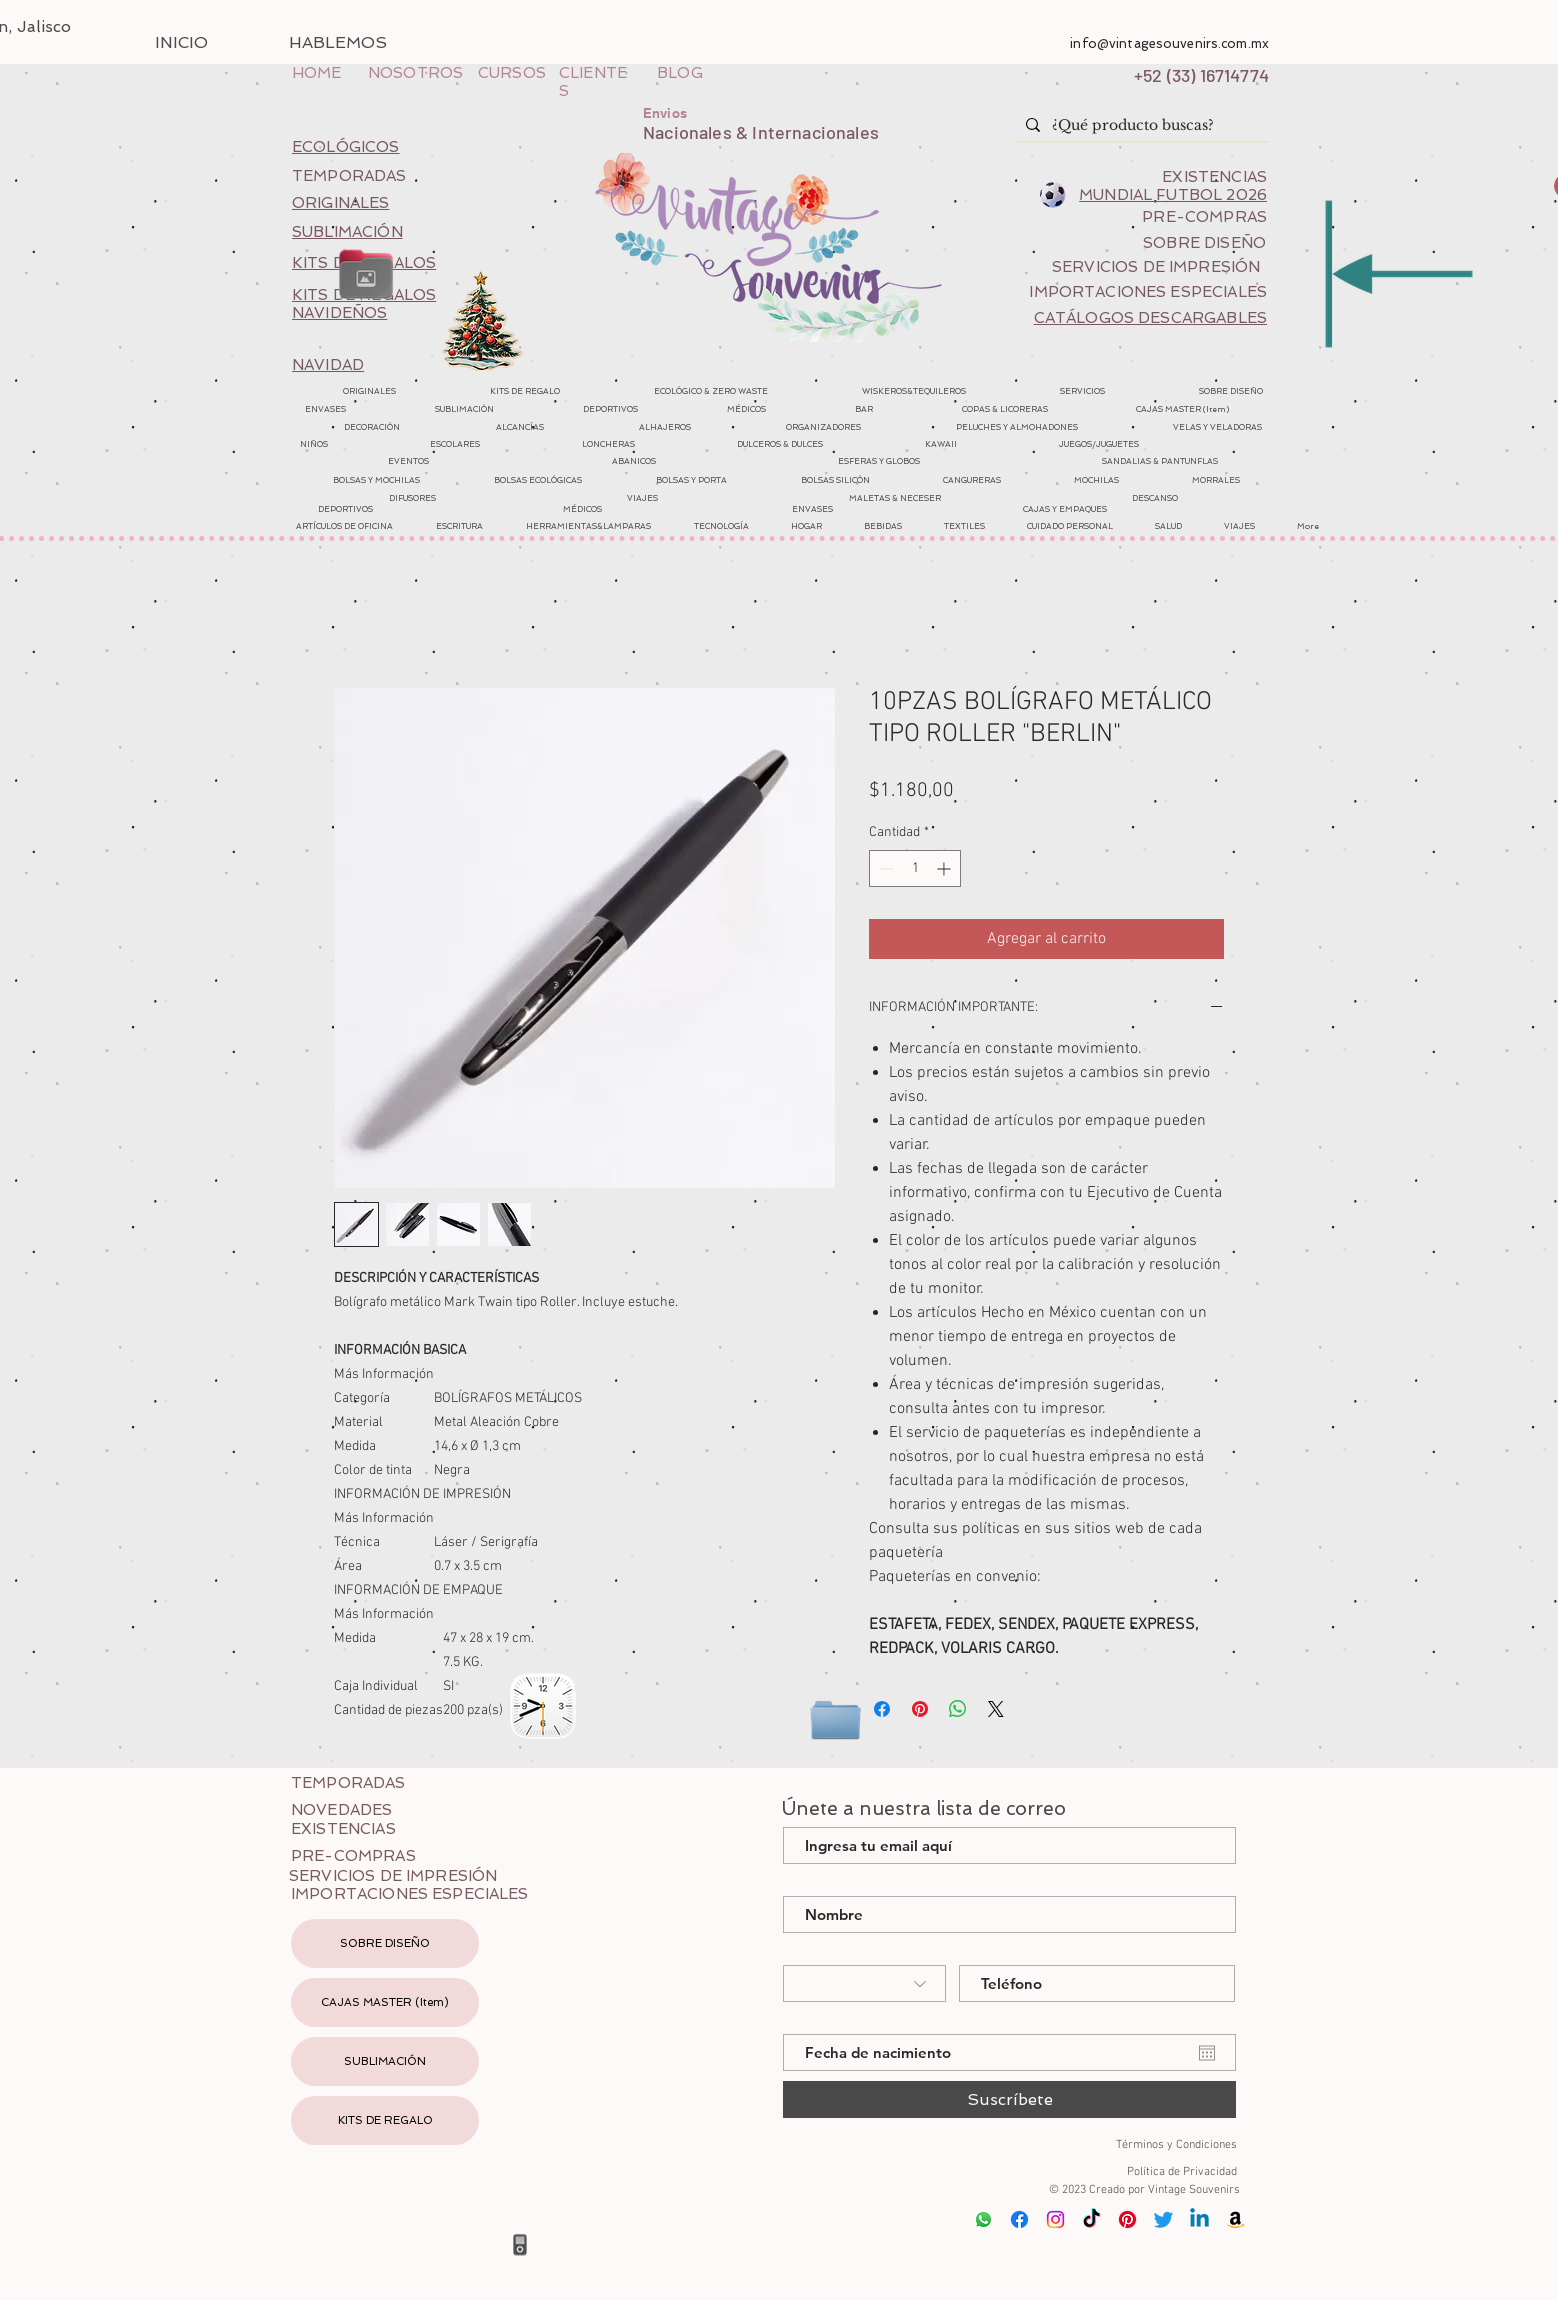  I want to click on open your pictures folder, so click(366, 274).